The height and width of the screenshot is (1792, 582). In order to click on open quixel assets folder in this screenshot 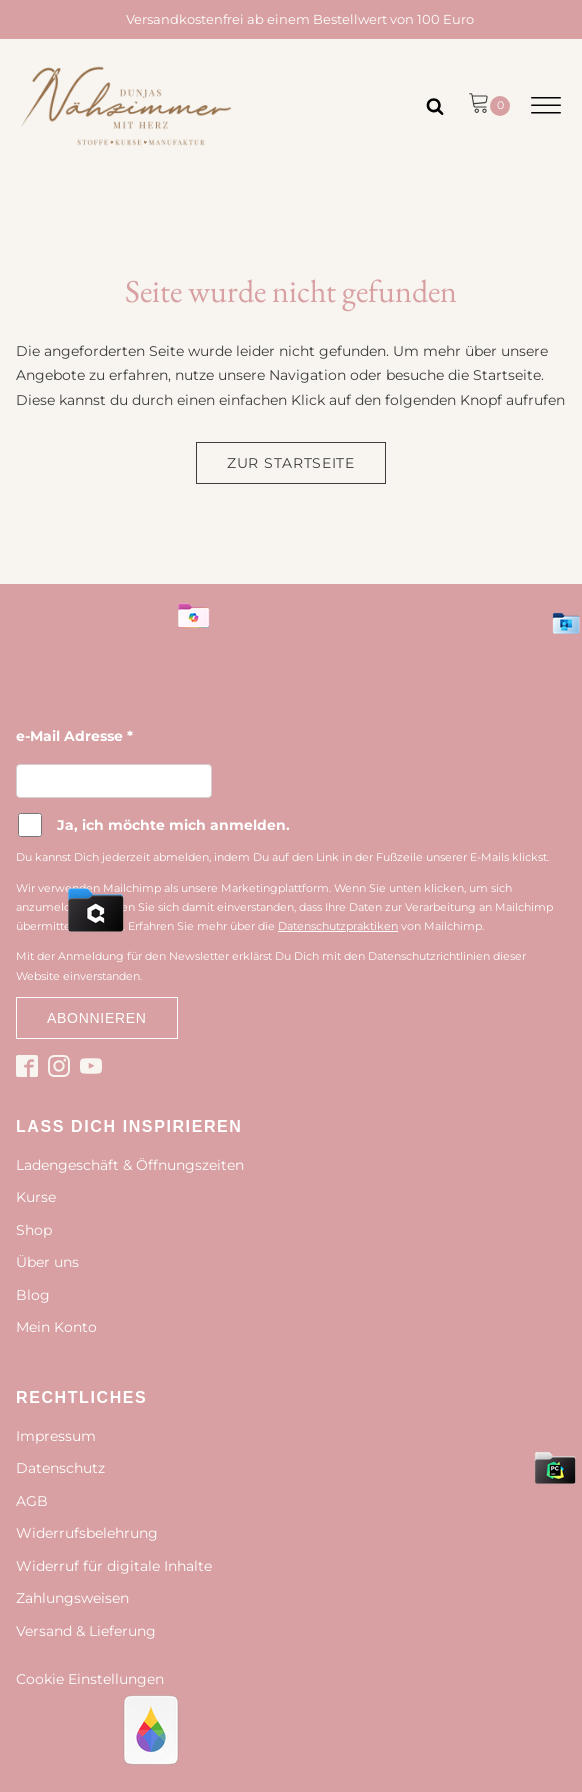, I will do `click(95, 911)`.